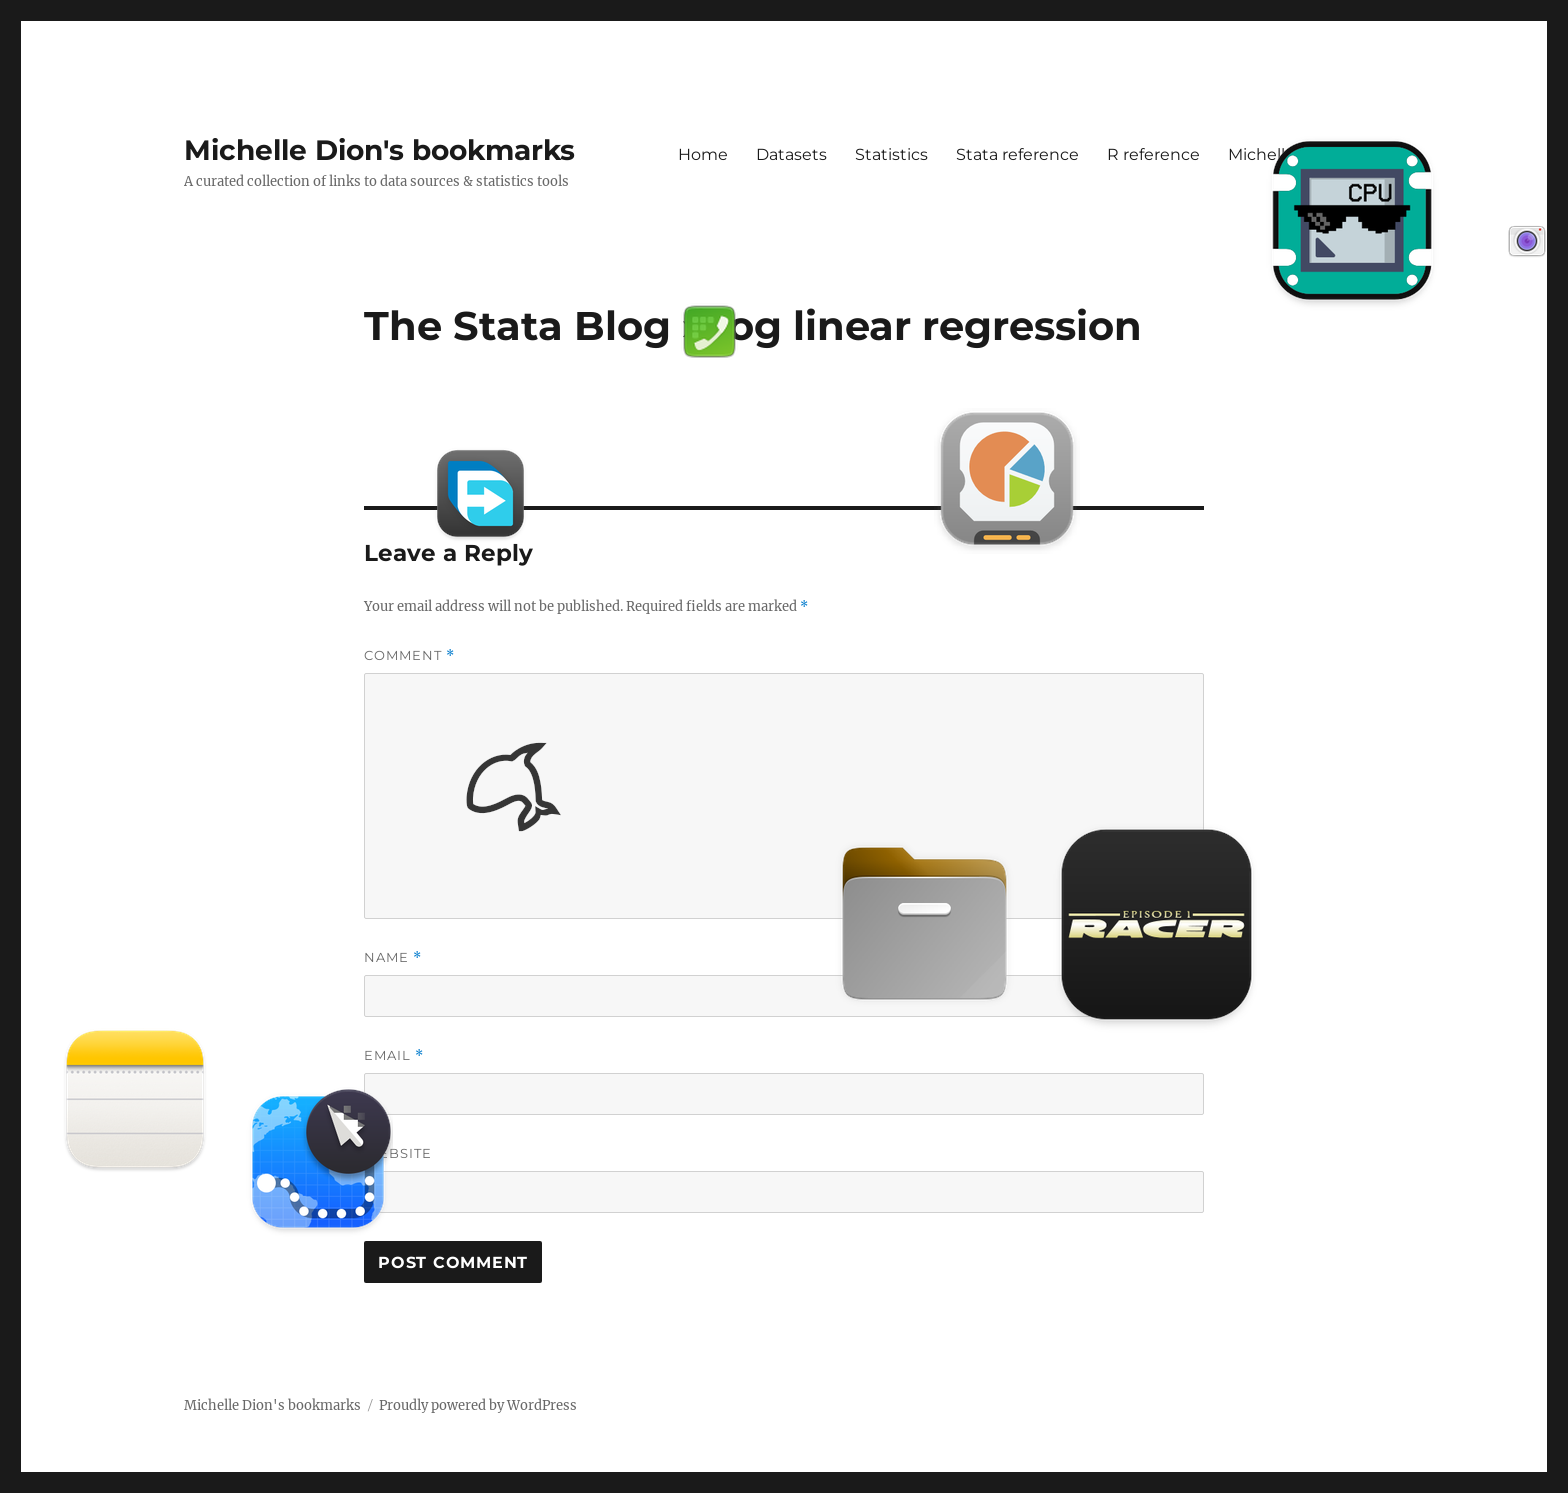 The width and height of the screenshot is (1568, 1493). What do you see at coordinates (318, 1162) in the screenshot?
I see `open gnome connections remote desktop app` at bounding box center [318, 1162].